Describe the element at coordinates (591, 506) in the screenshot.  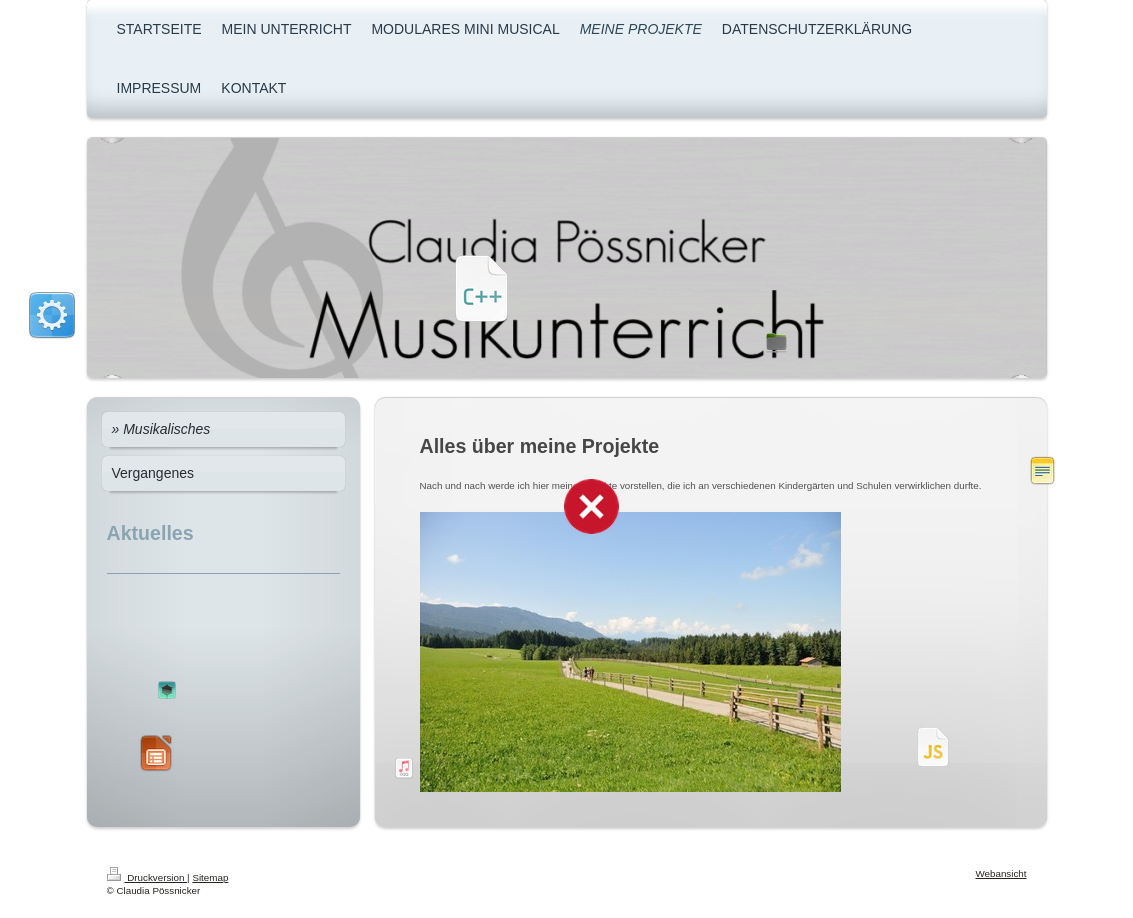
I see `close the current window or dialog` at that location.